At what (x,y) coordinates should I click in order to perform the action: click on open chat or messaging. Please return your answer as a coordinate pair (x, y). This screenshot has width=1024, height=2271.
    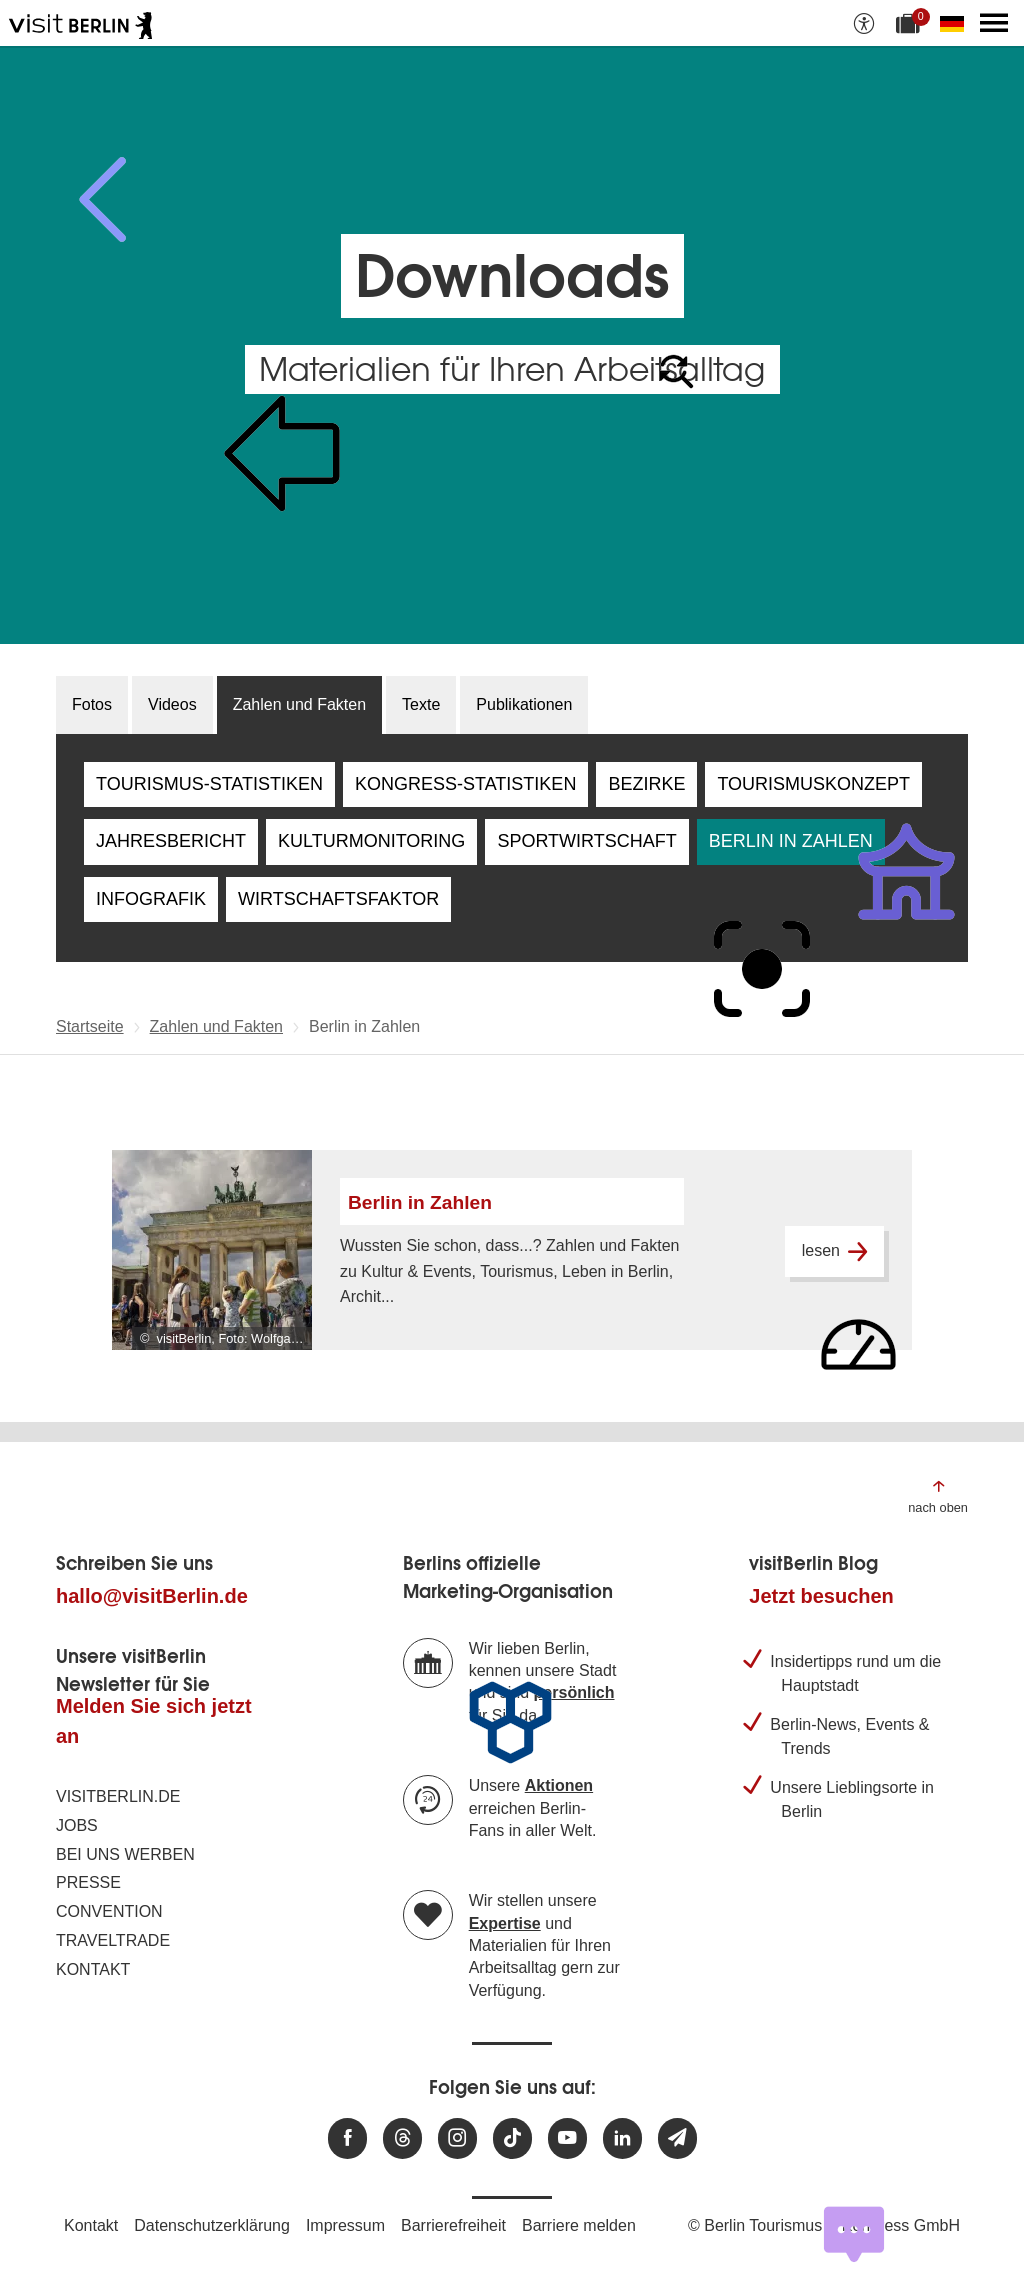
    Looking at the image, I should click on (854, 2232).